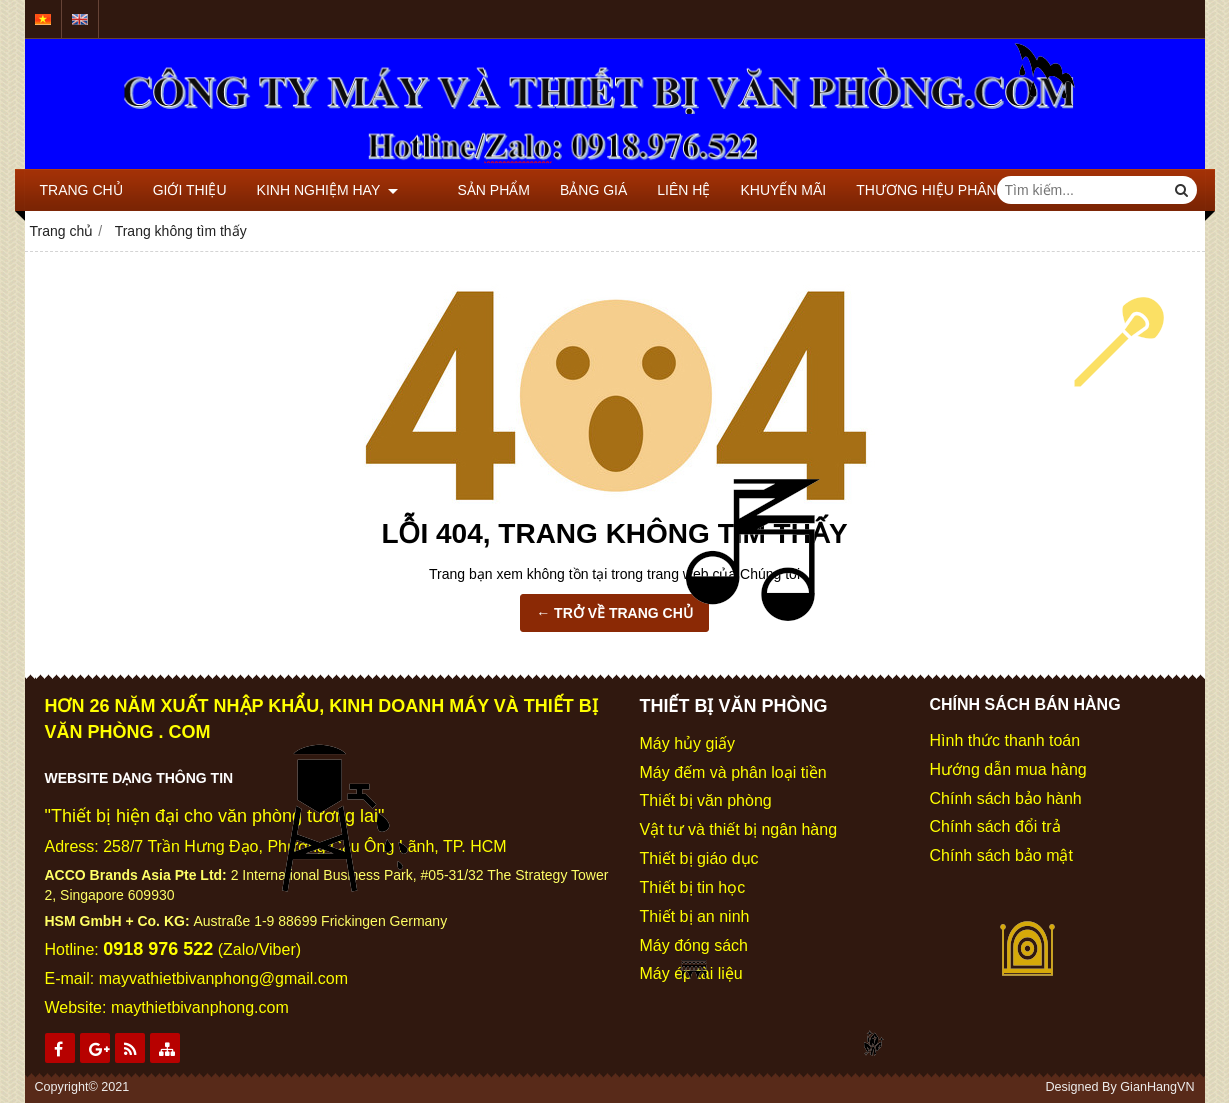  Describe the element at coordinates (1044, 72) in the screenshot. I see `indicates damage or injury status in a game` at that location.